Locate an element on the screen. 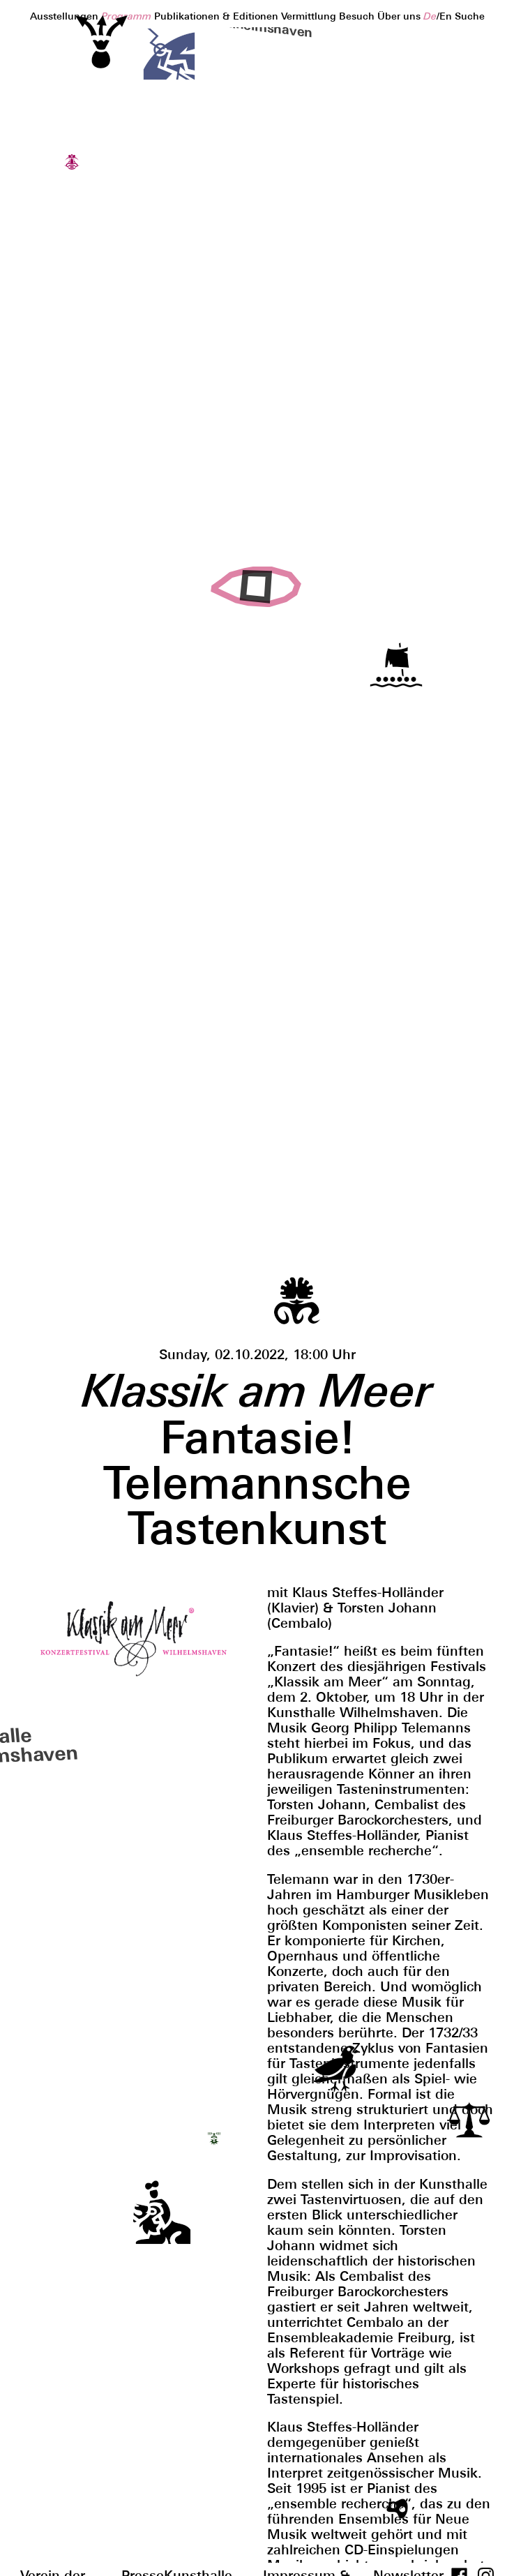  access satellite communication features is located at coordinates (214, 2139).